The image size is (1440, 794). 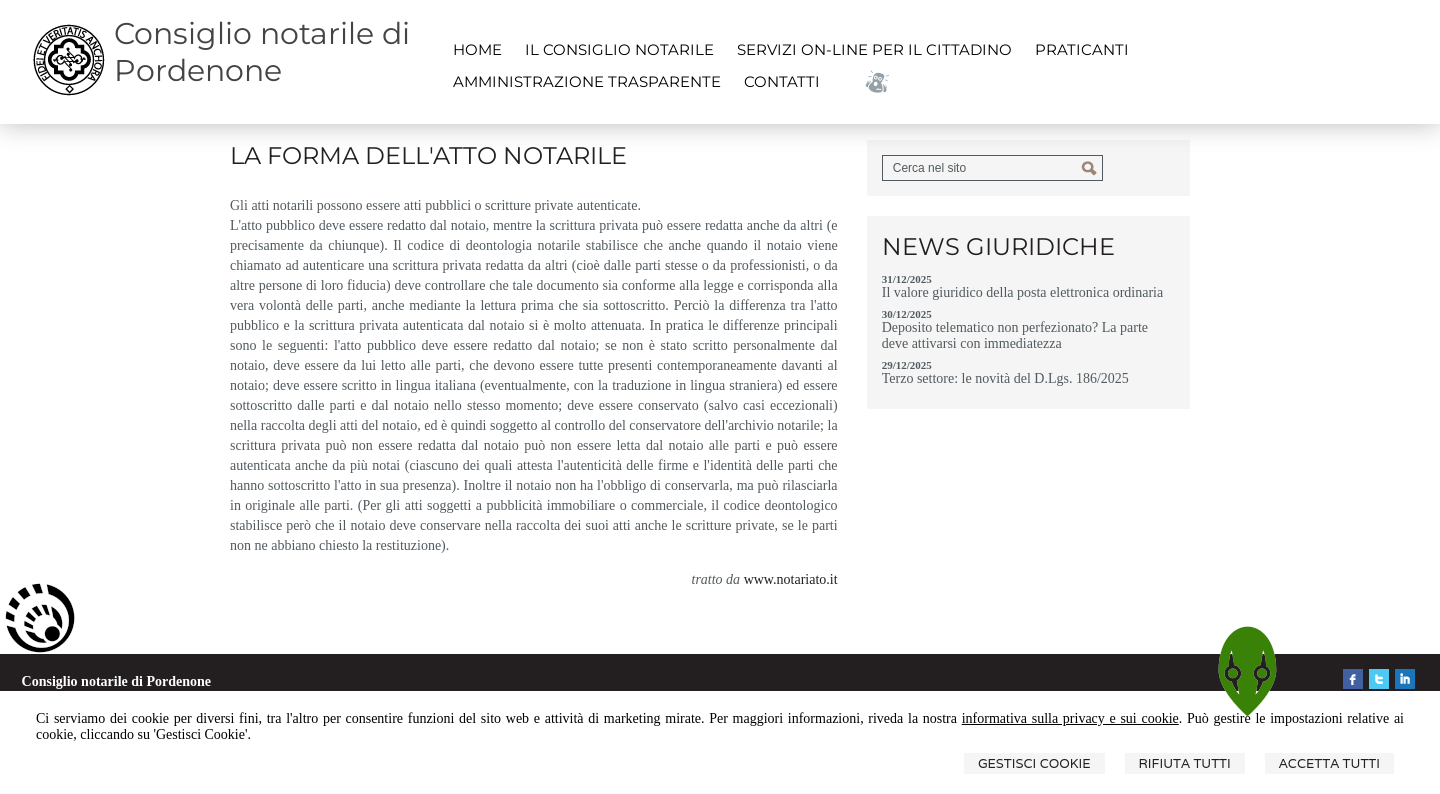 I want to click on activate sonic or speed boost ability, so click(x=40, y=618).